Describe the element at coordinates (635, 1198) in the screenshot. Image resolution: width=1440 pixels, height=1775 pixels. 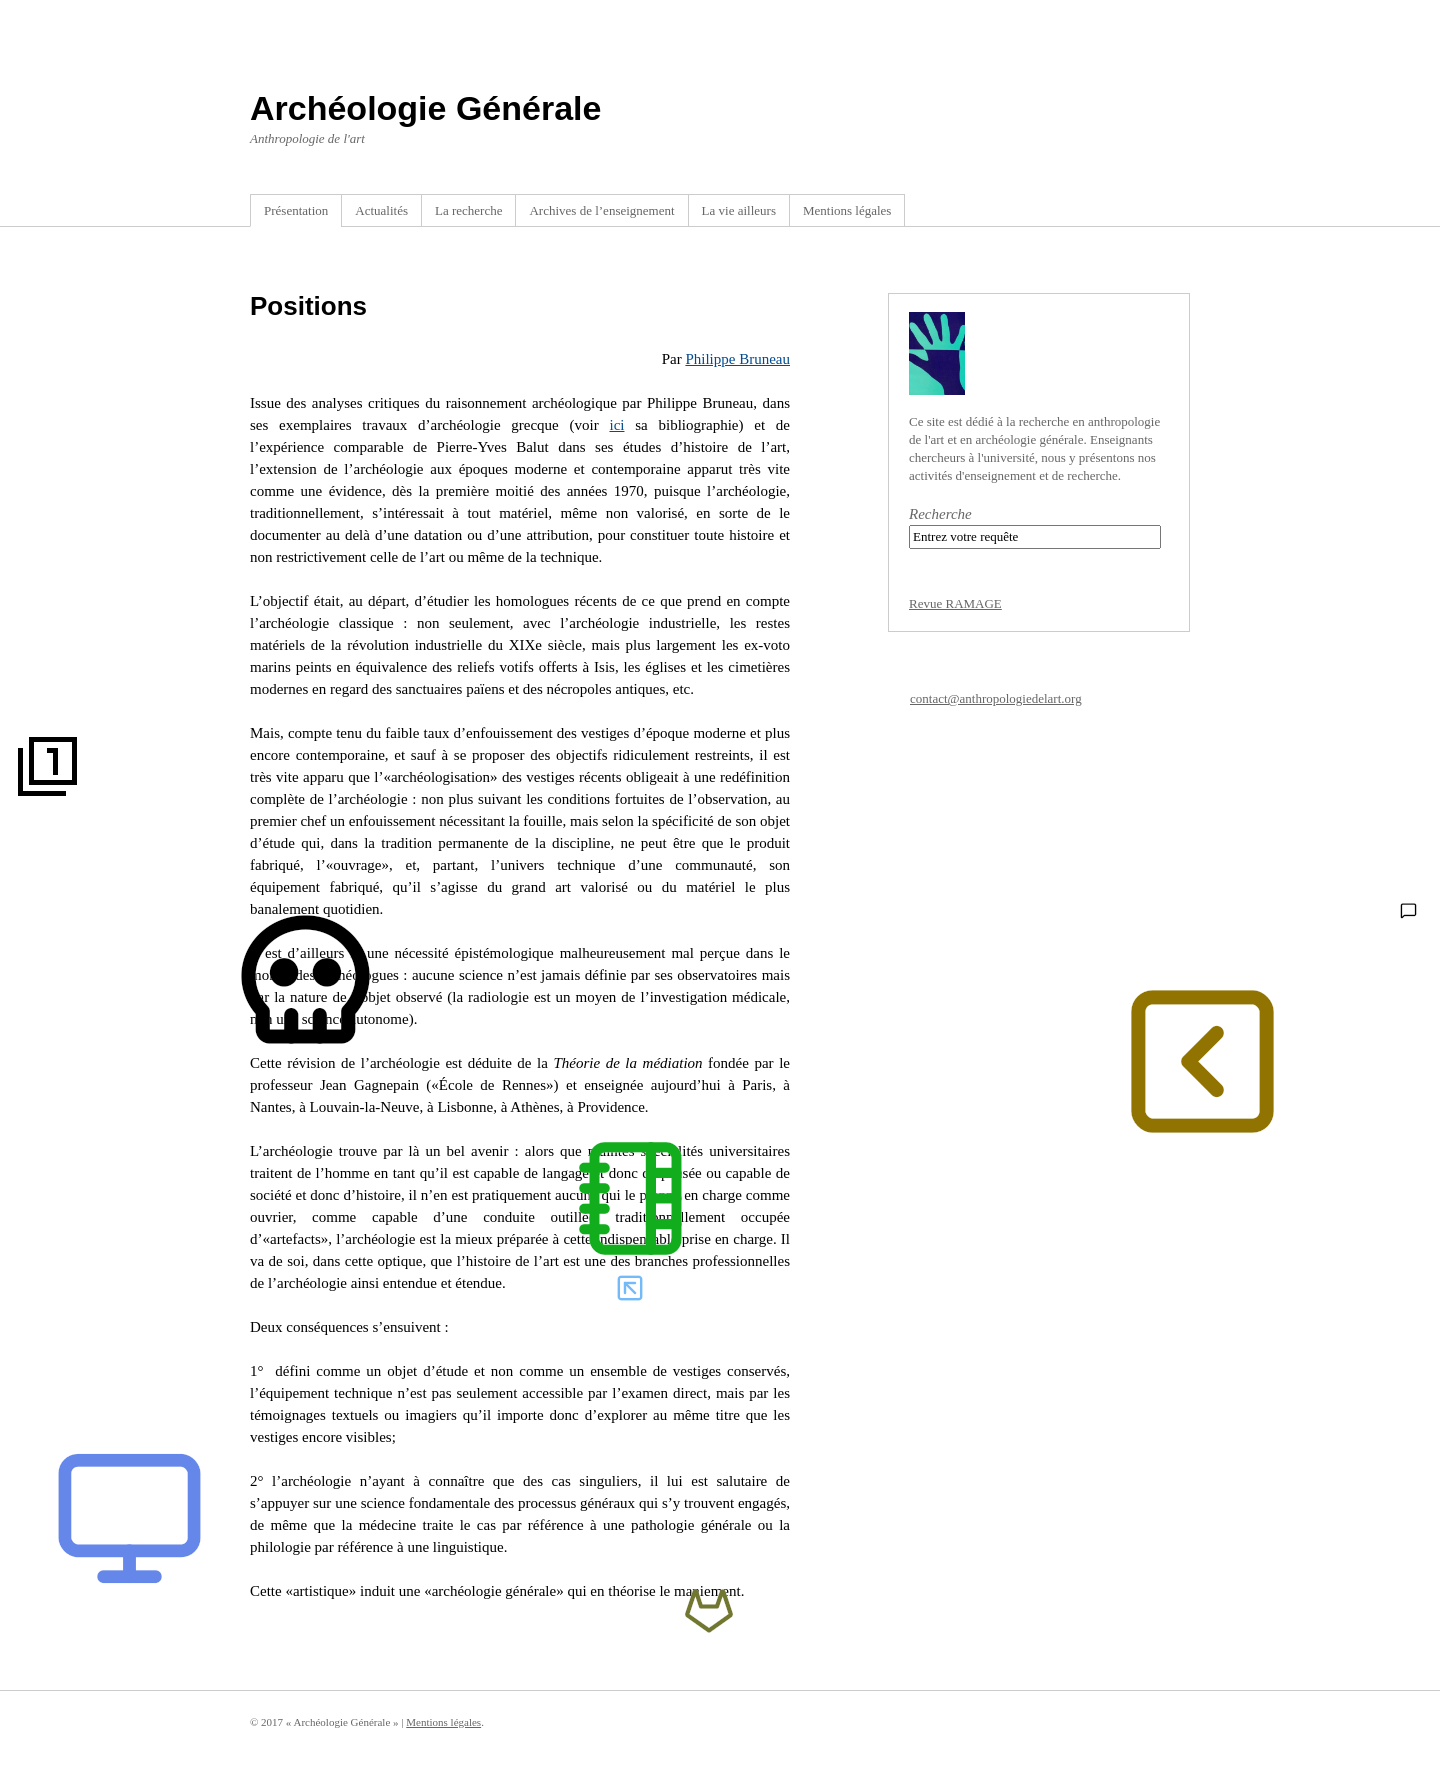
I see `open tabbed notebook or journal` at that location.